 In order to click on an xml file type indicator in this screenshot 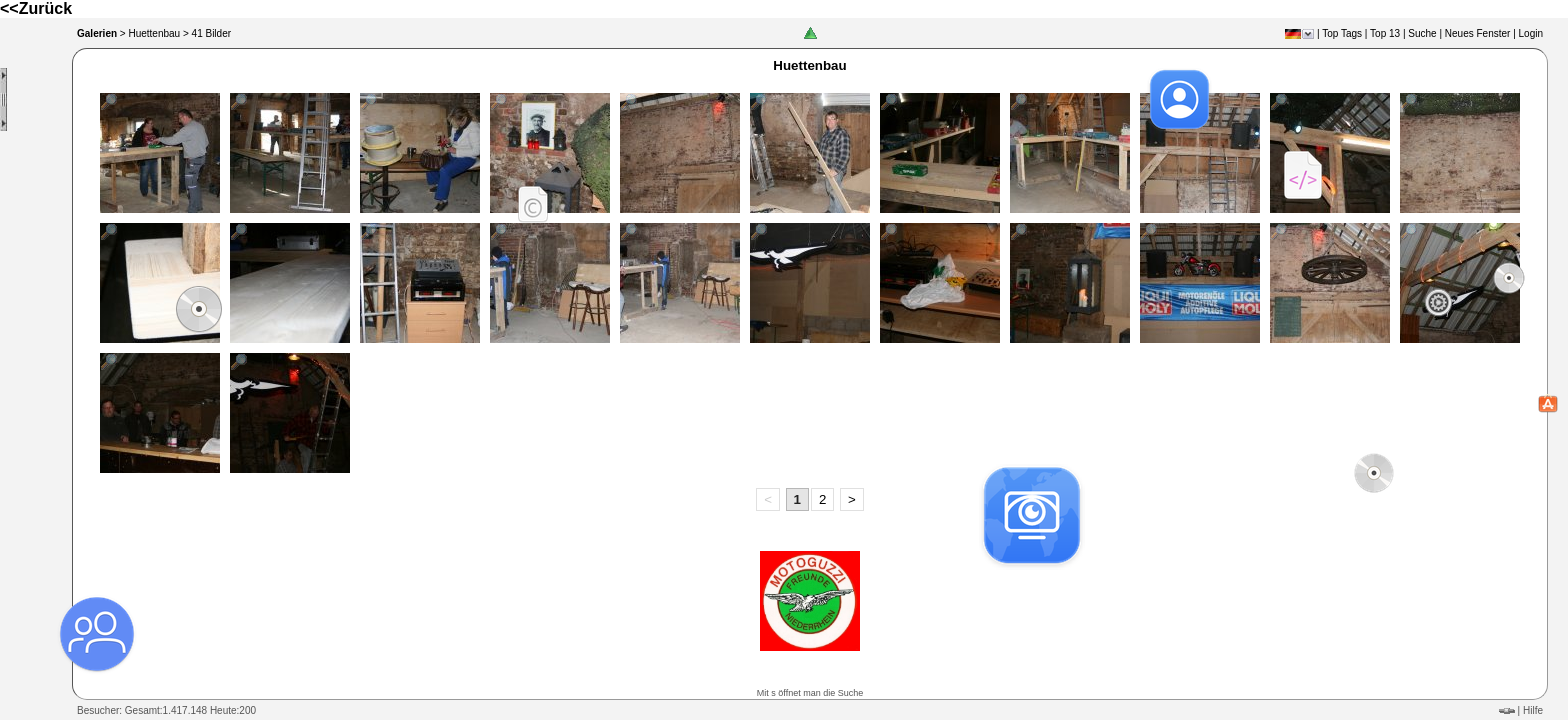, I will do `click(1303, 175)`.